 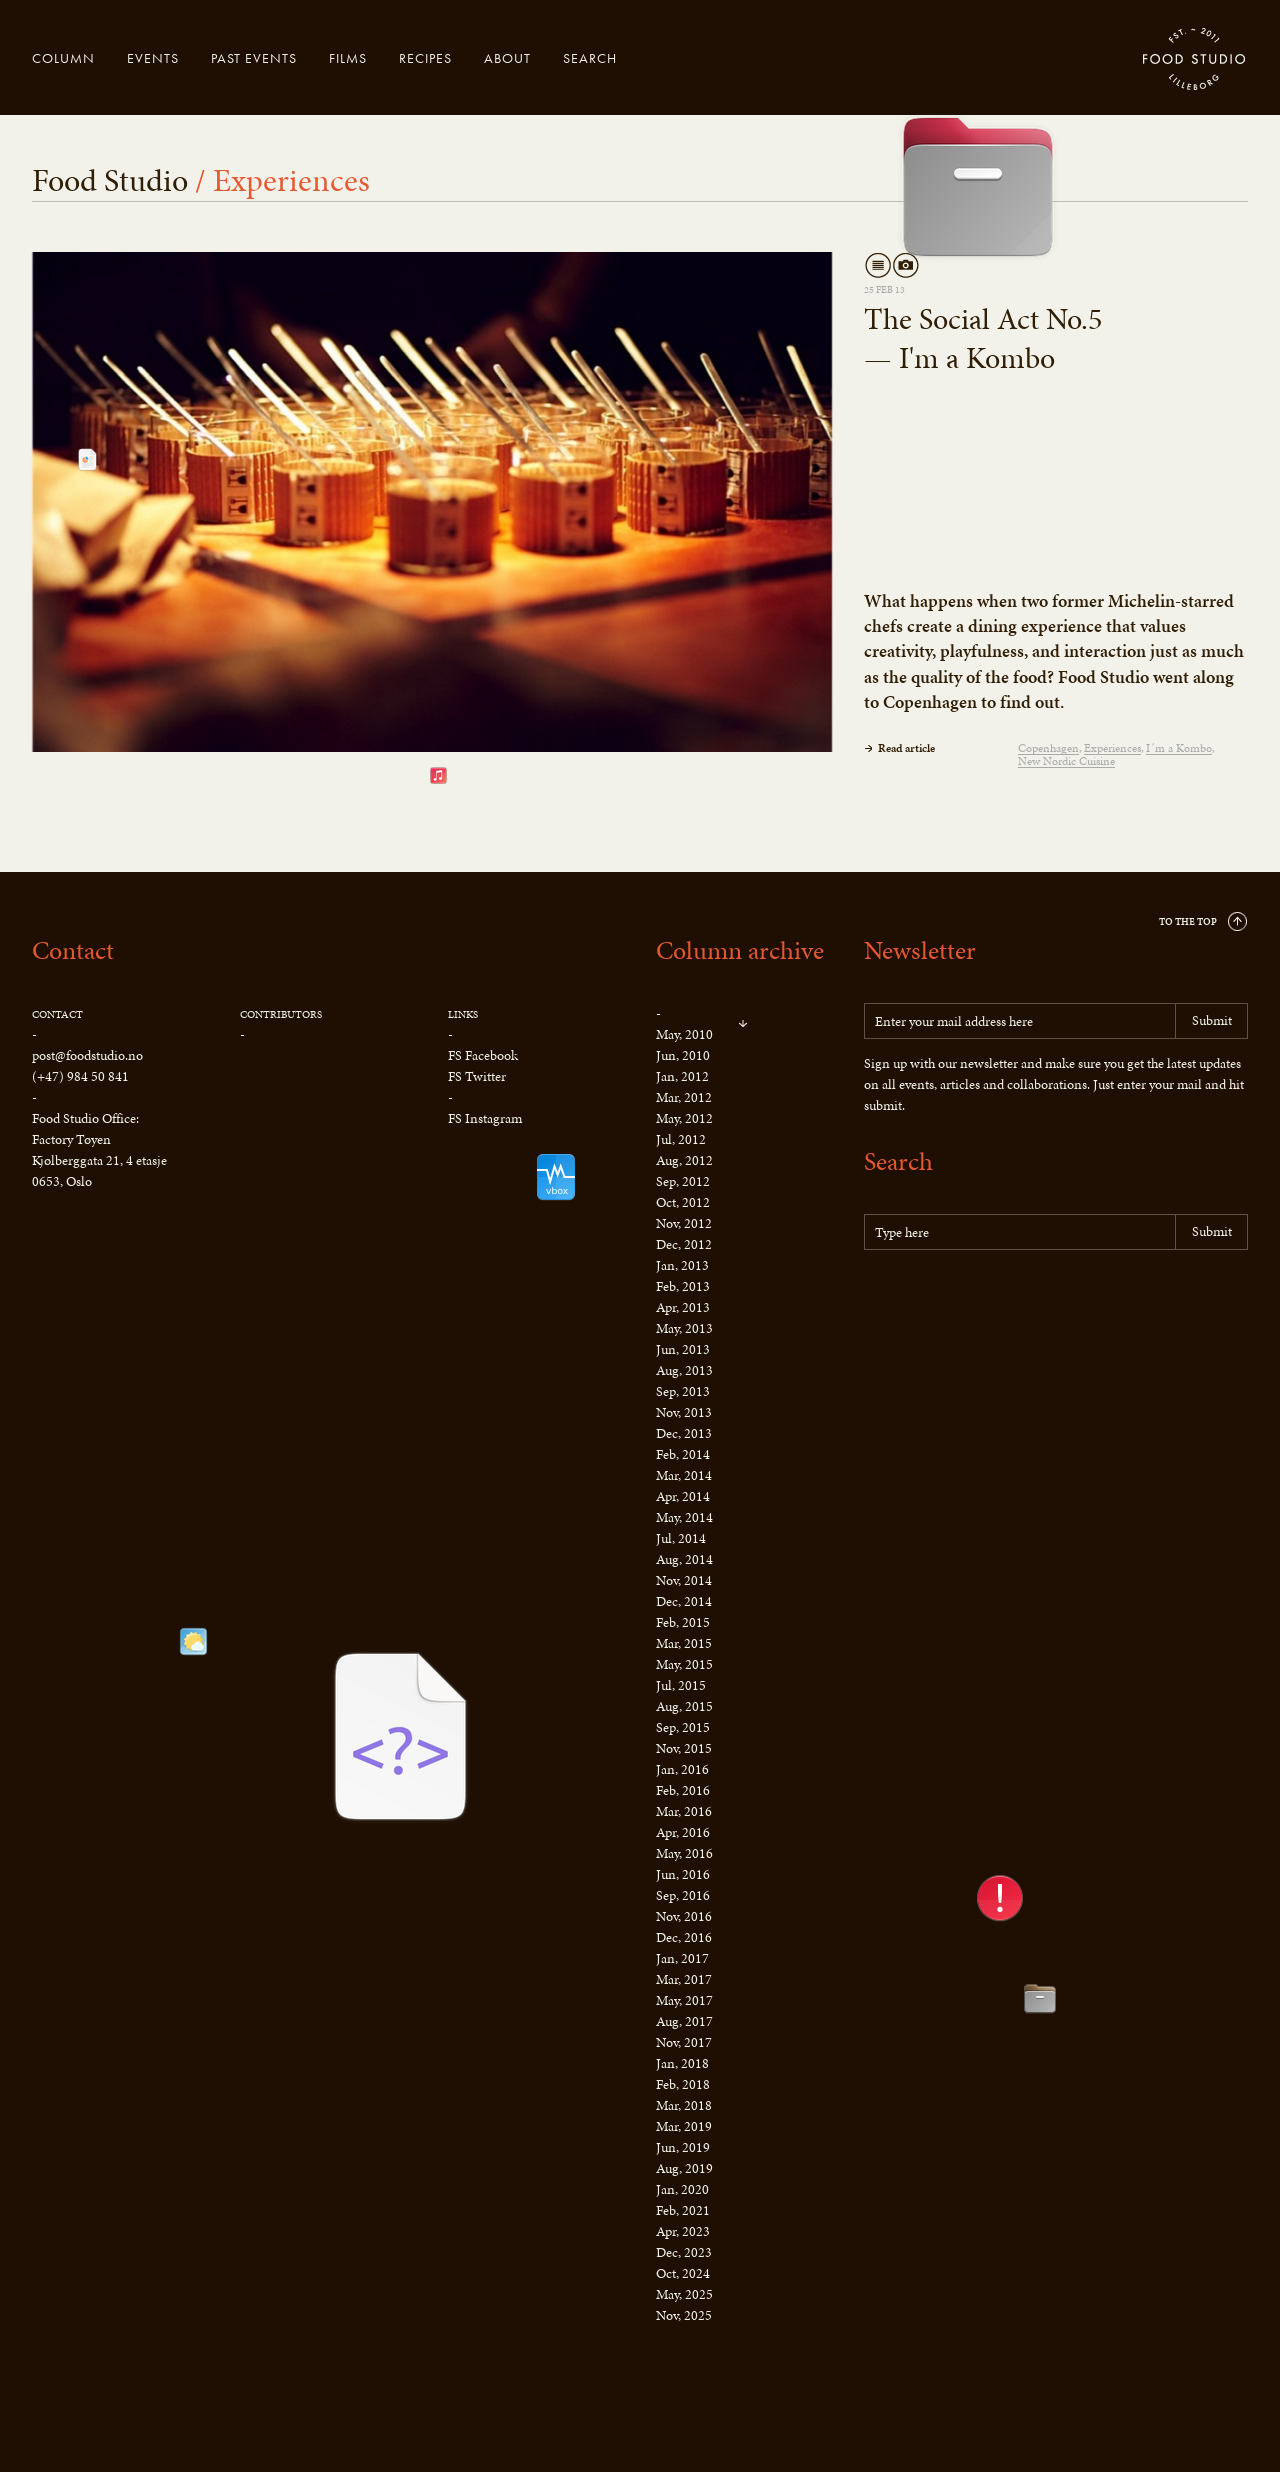 I want to click on virtualbox virtual machine configuration file, so click(x=556, y=1177).